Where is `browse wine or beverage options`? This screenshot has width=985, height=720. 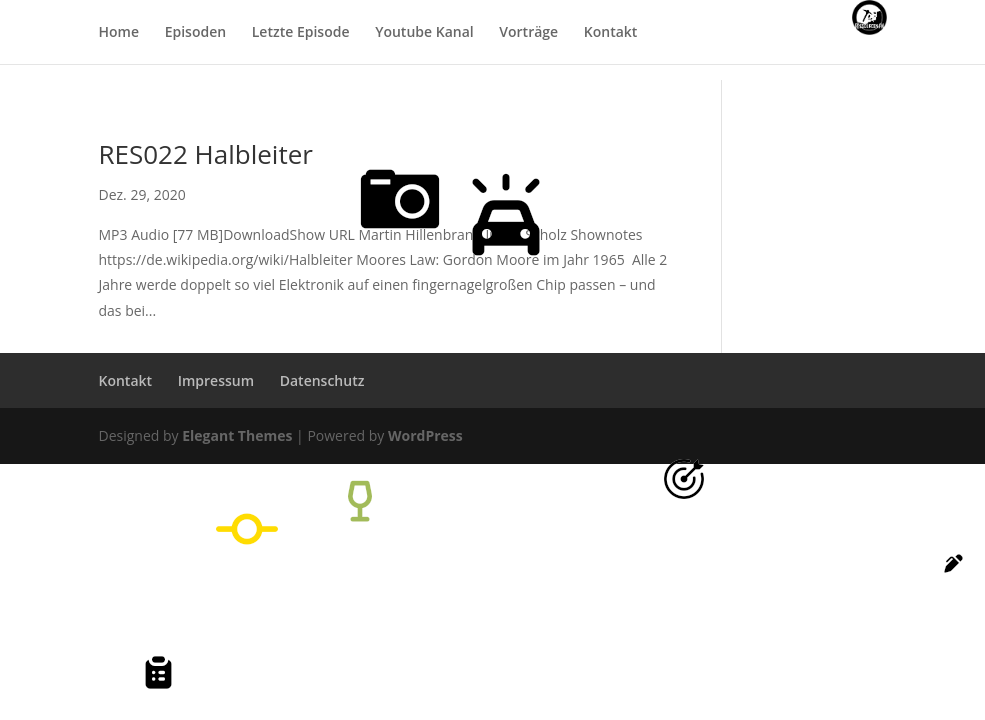 browse wine or beverage options is located at coordinates (360, 500).